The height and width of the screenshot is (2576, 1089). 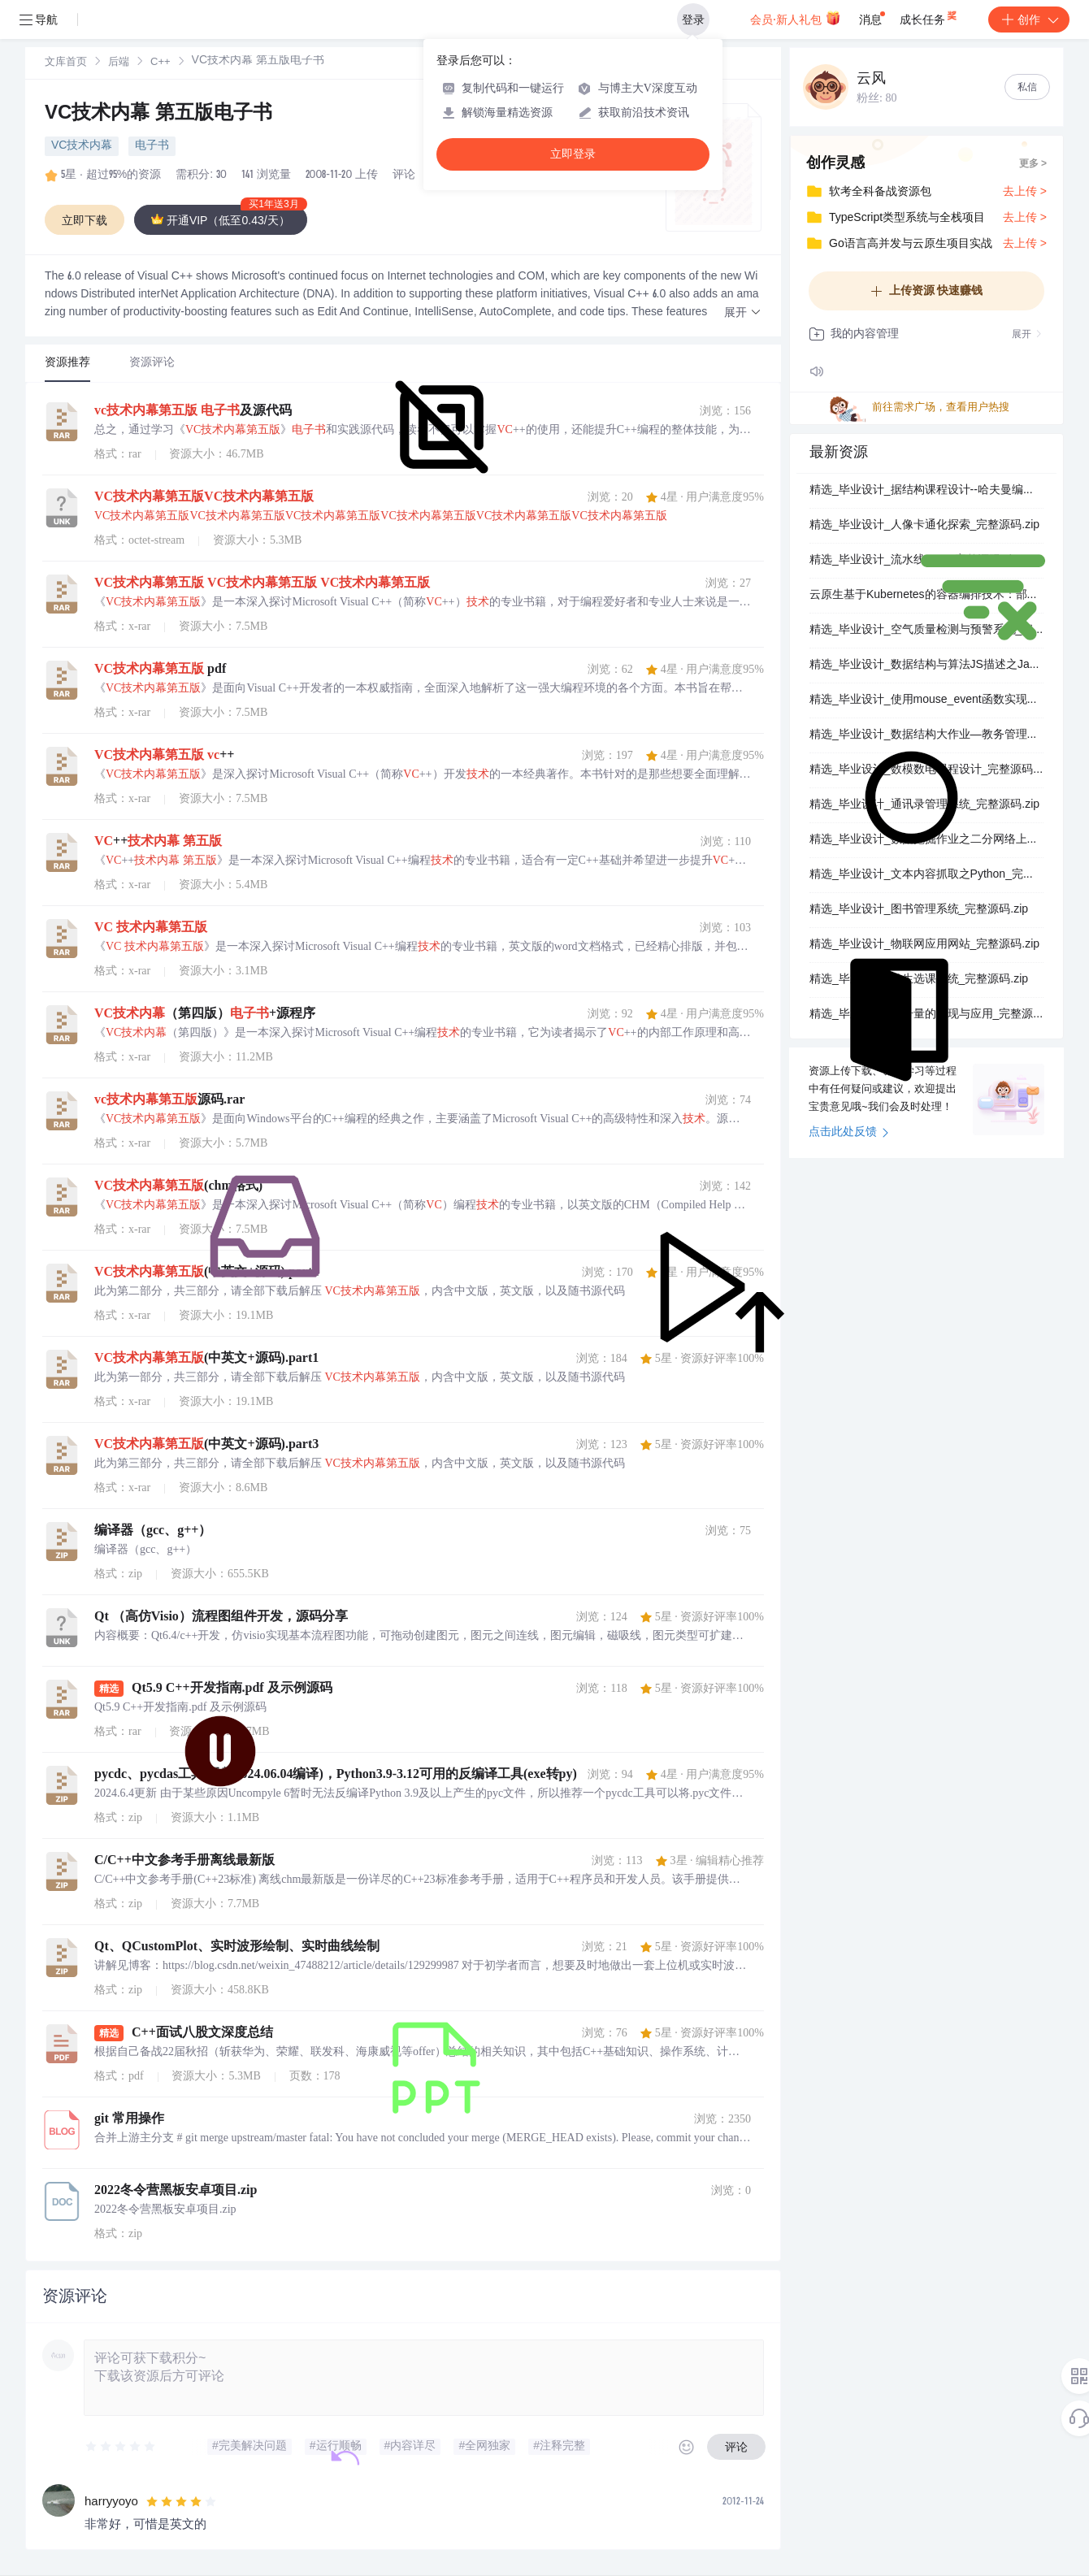 I want to click on undo last action, so click(x=345, y=2457).